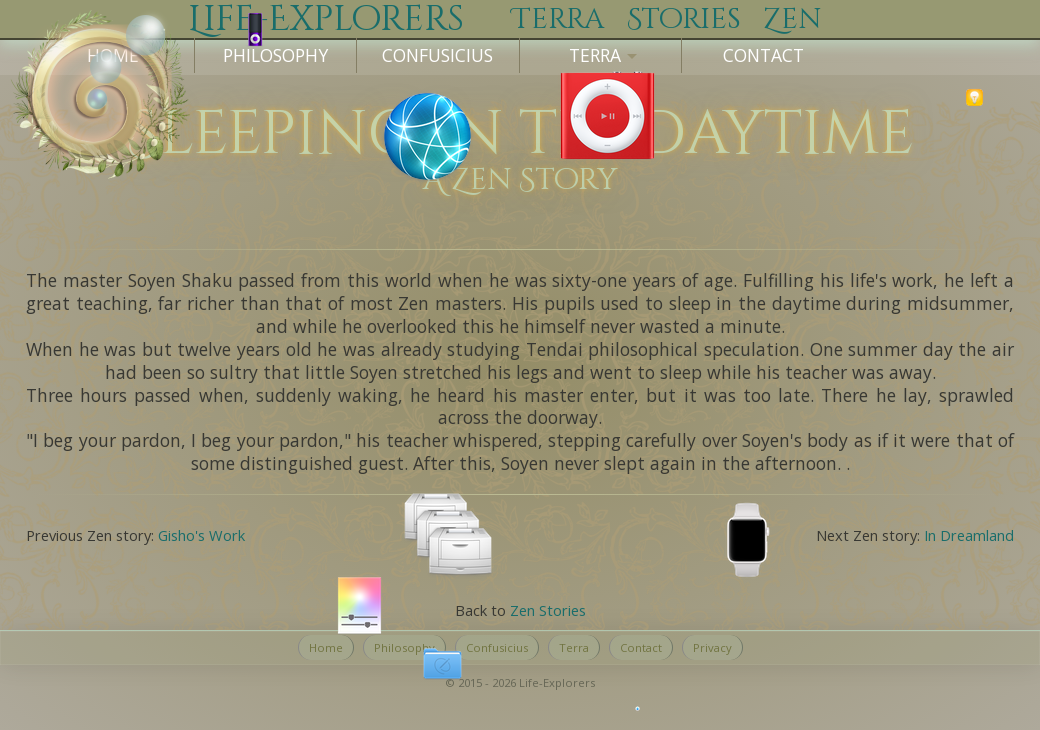  What do you see at coordinates (359, 605) in the screenshot?
I see `adjust color preset or gradient settings` at bounding box center [359, 605].